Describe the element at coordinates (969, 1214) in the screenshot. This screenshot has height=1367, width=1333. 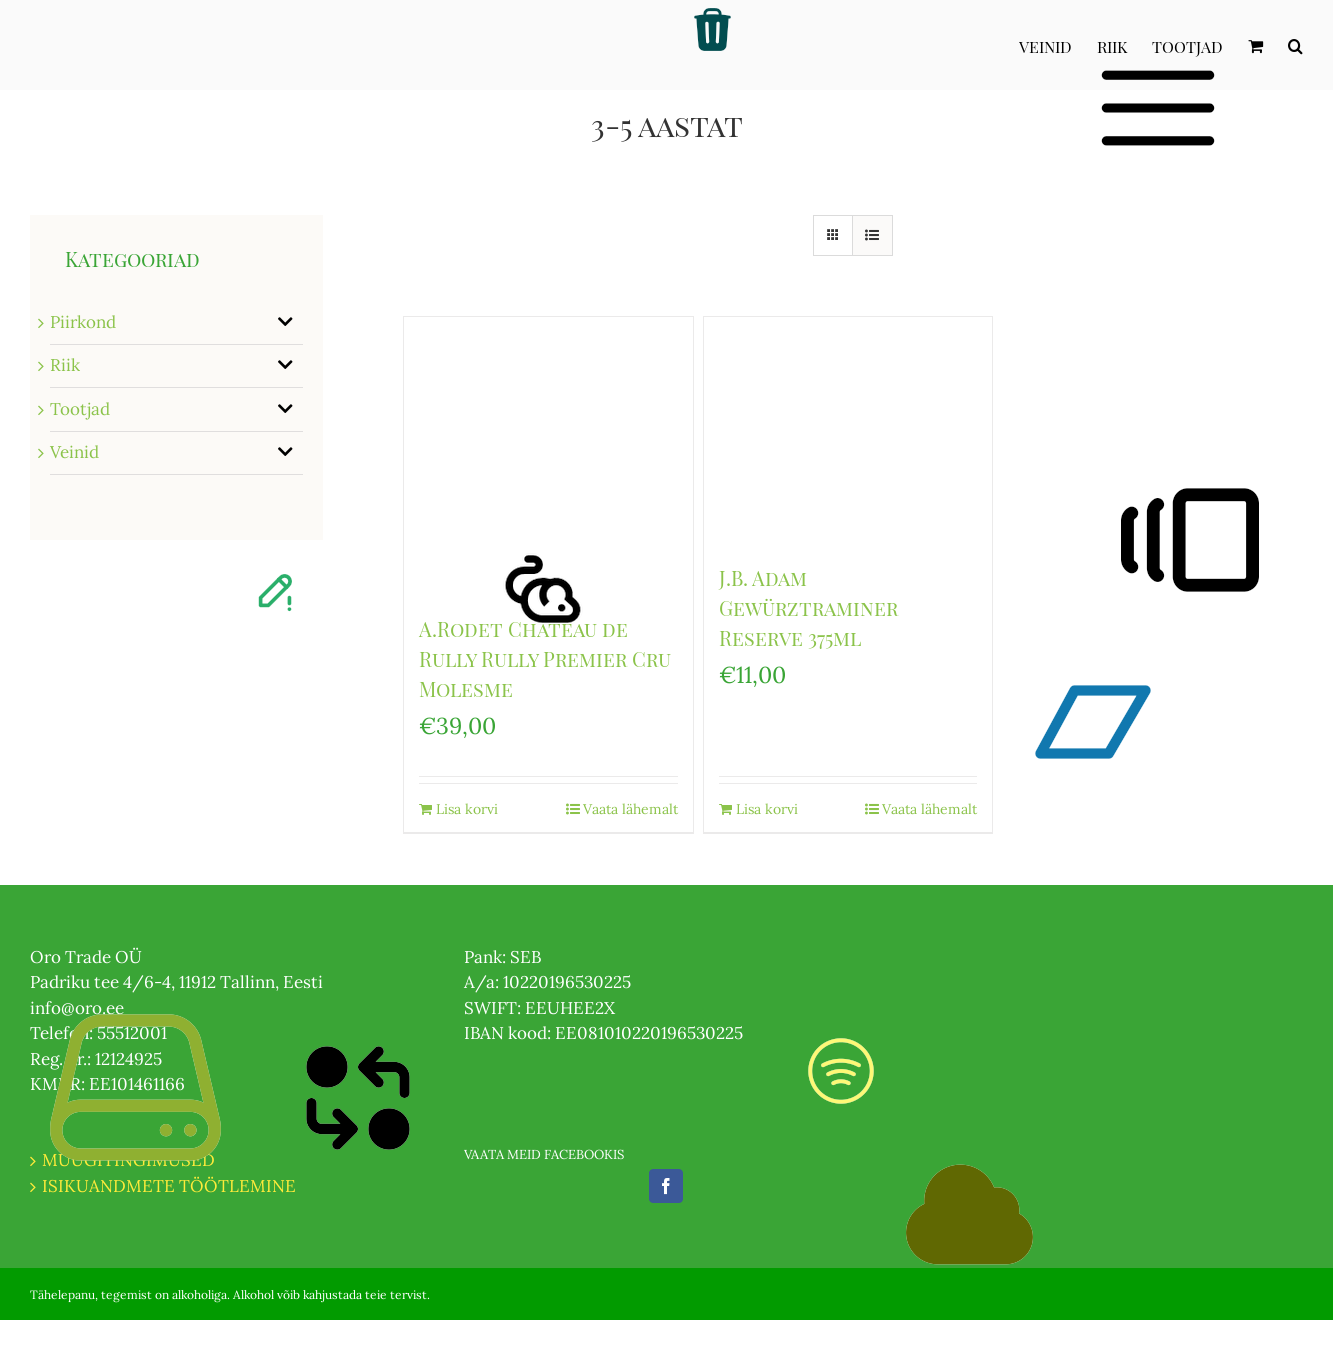
I see `cloud storage or sync status` at that location.